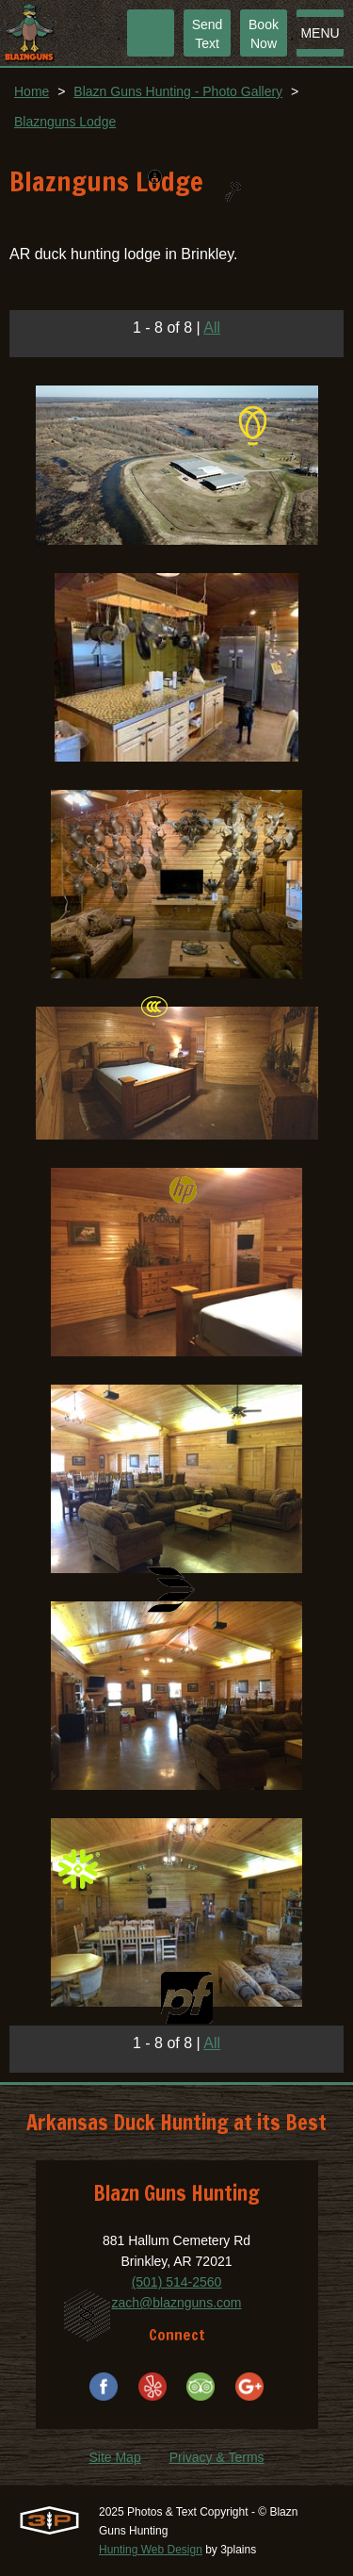 This screenshot has width=353, height=2576. Describe the element at coordinates (170, 1589) in the screenshot. I see `bombardier company logo` at that location.